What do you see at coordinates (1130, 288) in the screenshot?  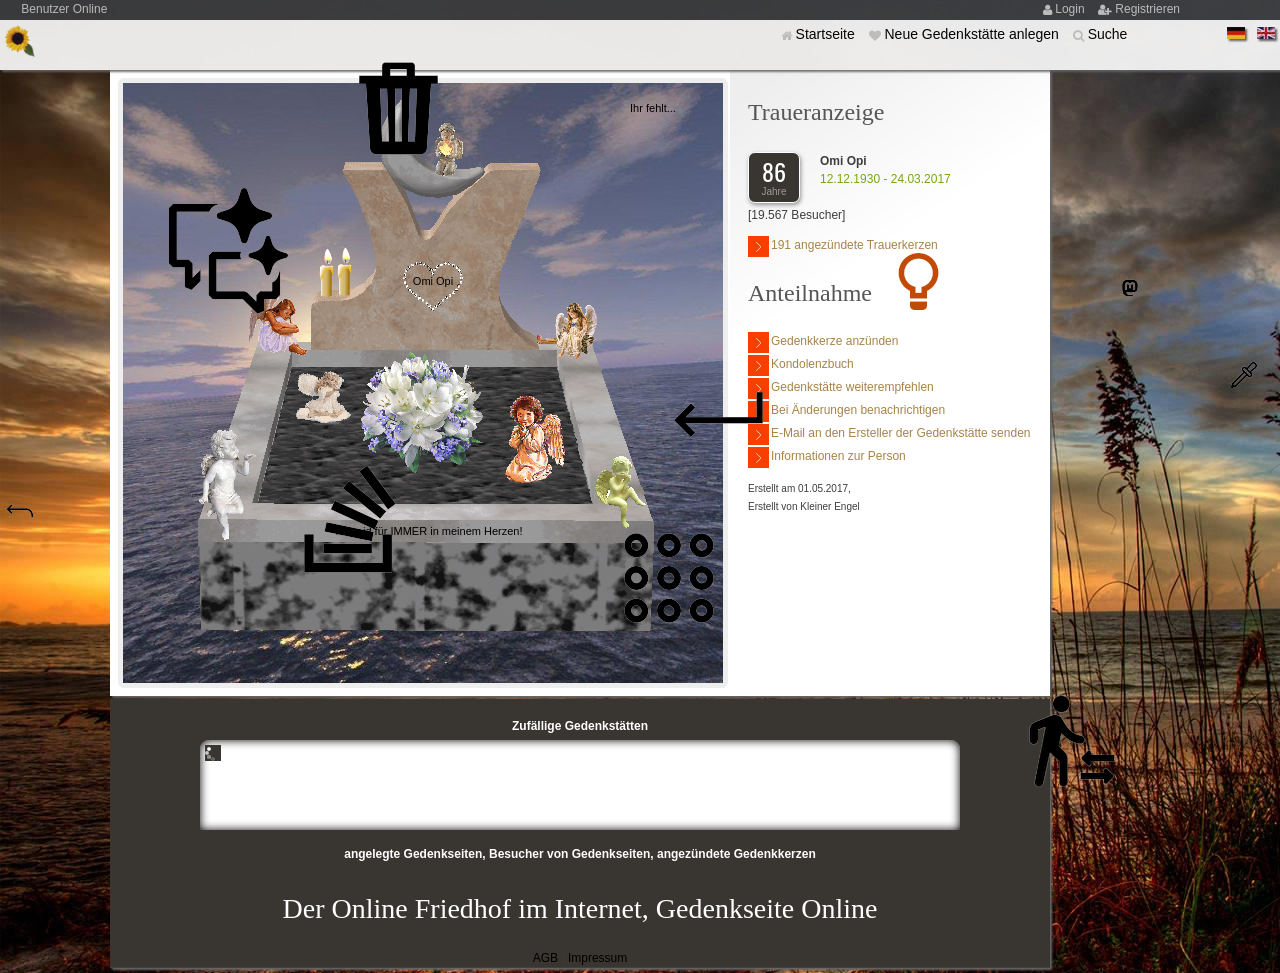 I see `open mastodon app` at bounding box center [1130, 288].